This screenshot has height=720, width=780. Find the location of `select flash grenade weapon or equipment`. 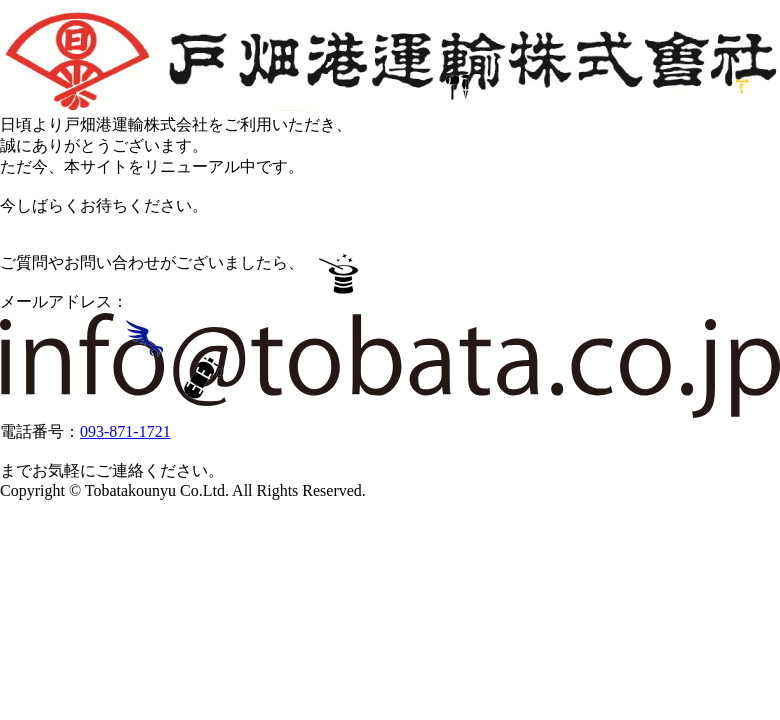

select flash grenade weapon or equipment is located at coordinates (202, 377).